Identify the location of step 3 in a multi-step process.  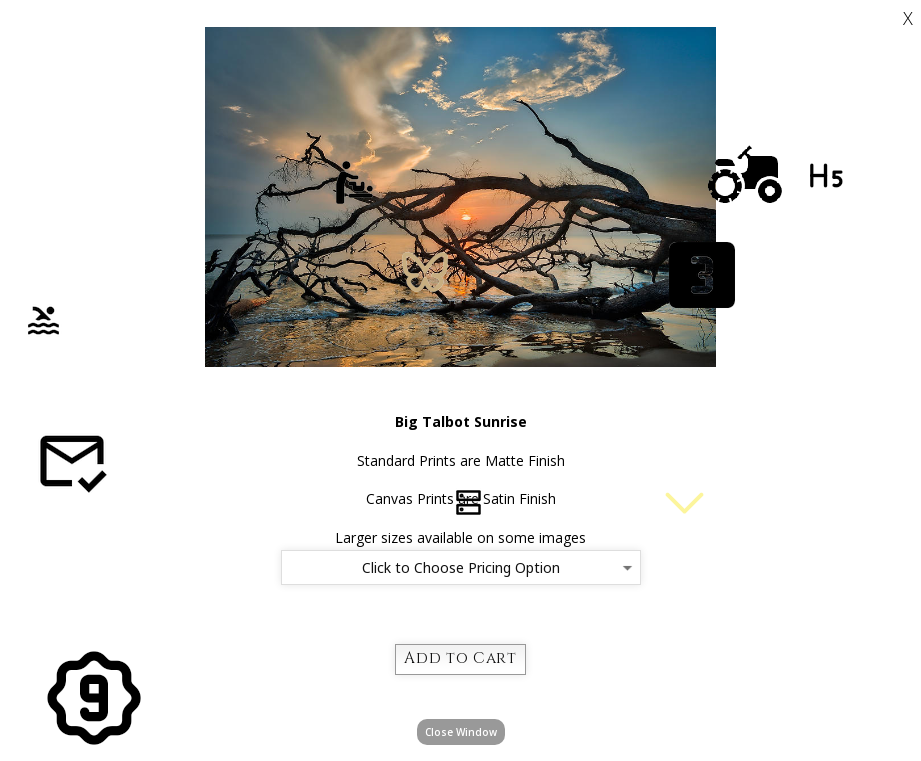
(702, 275).